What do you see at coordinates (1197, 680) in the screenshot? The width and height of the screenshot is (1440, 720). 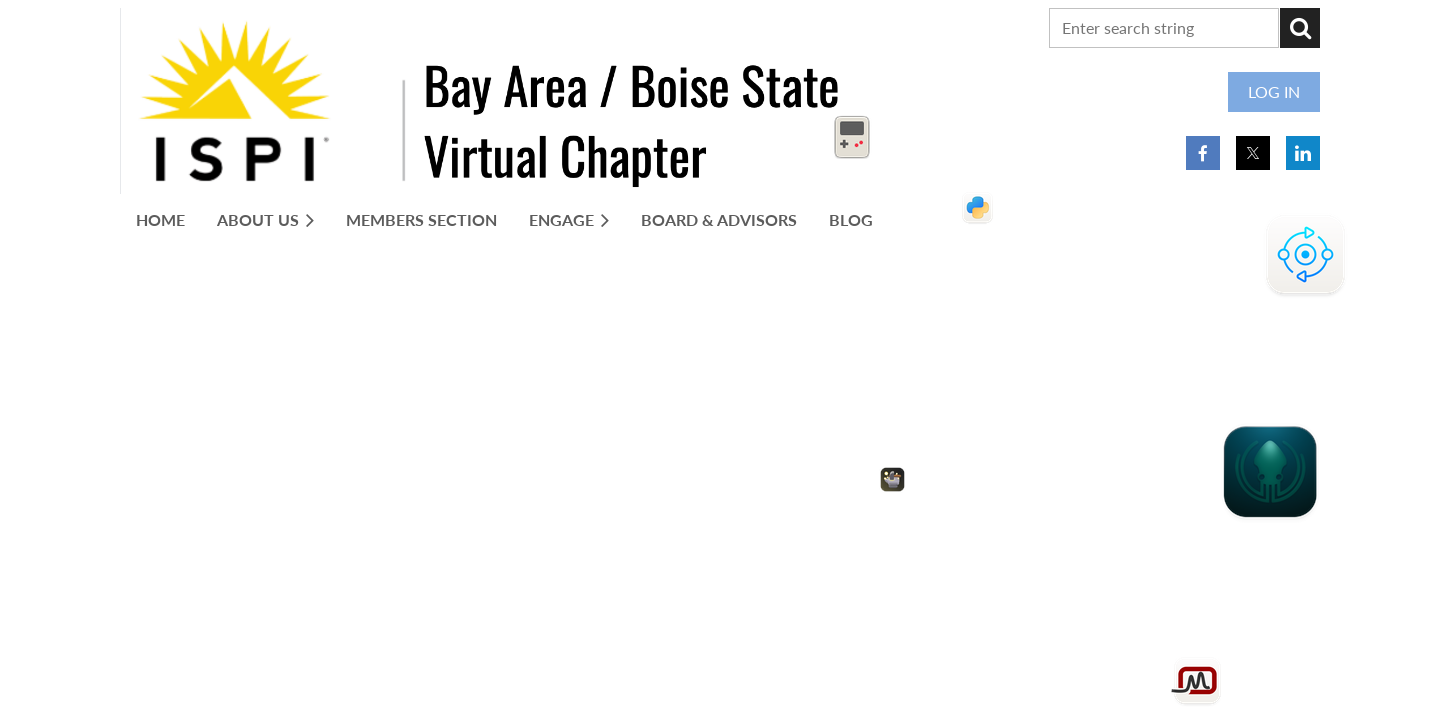 I see `open openchrom chromatography software` at bounding box center [1197, 680].